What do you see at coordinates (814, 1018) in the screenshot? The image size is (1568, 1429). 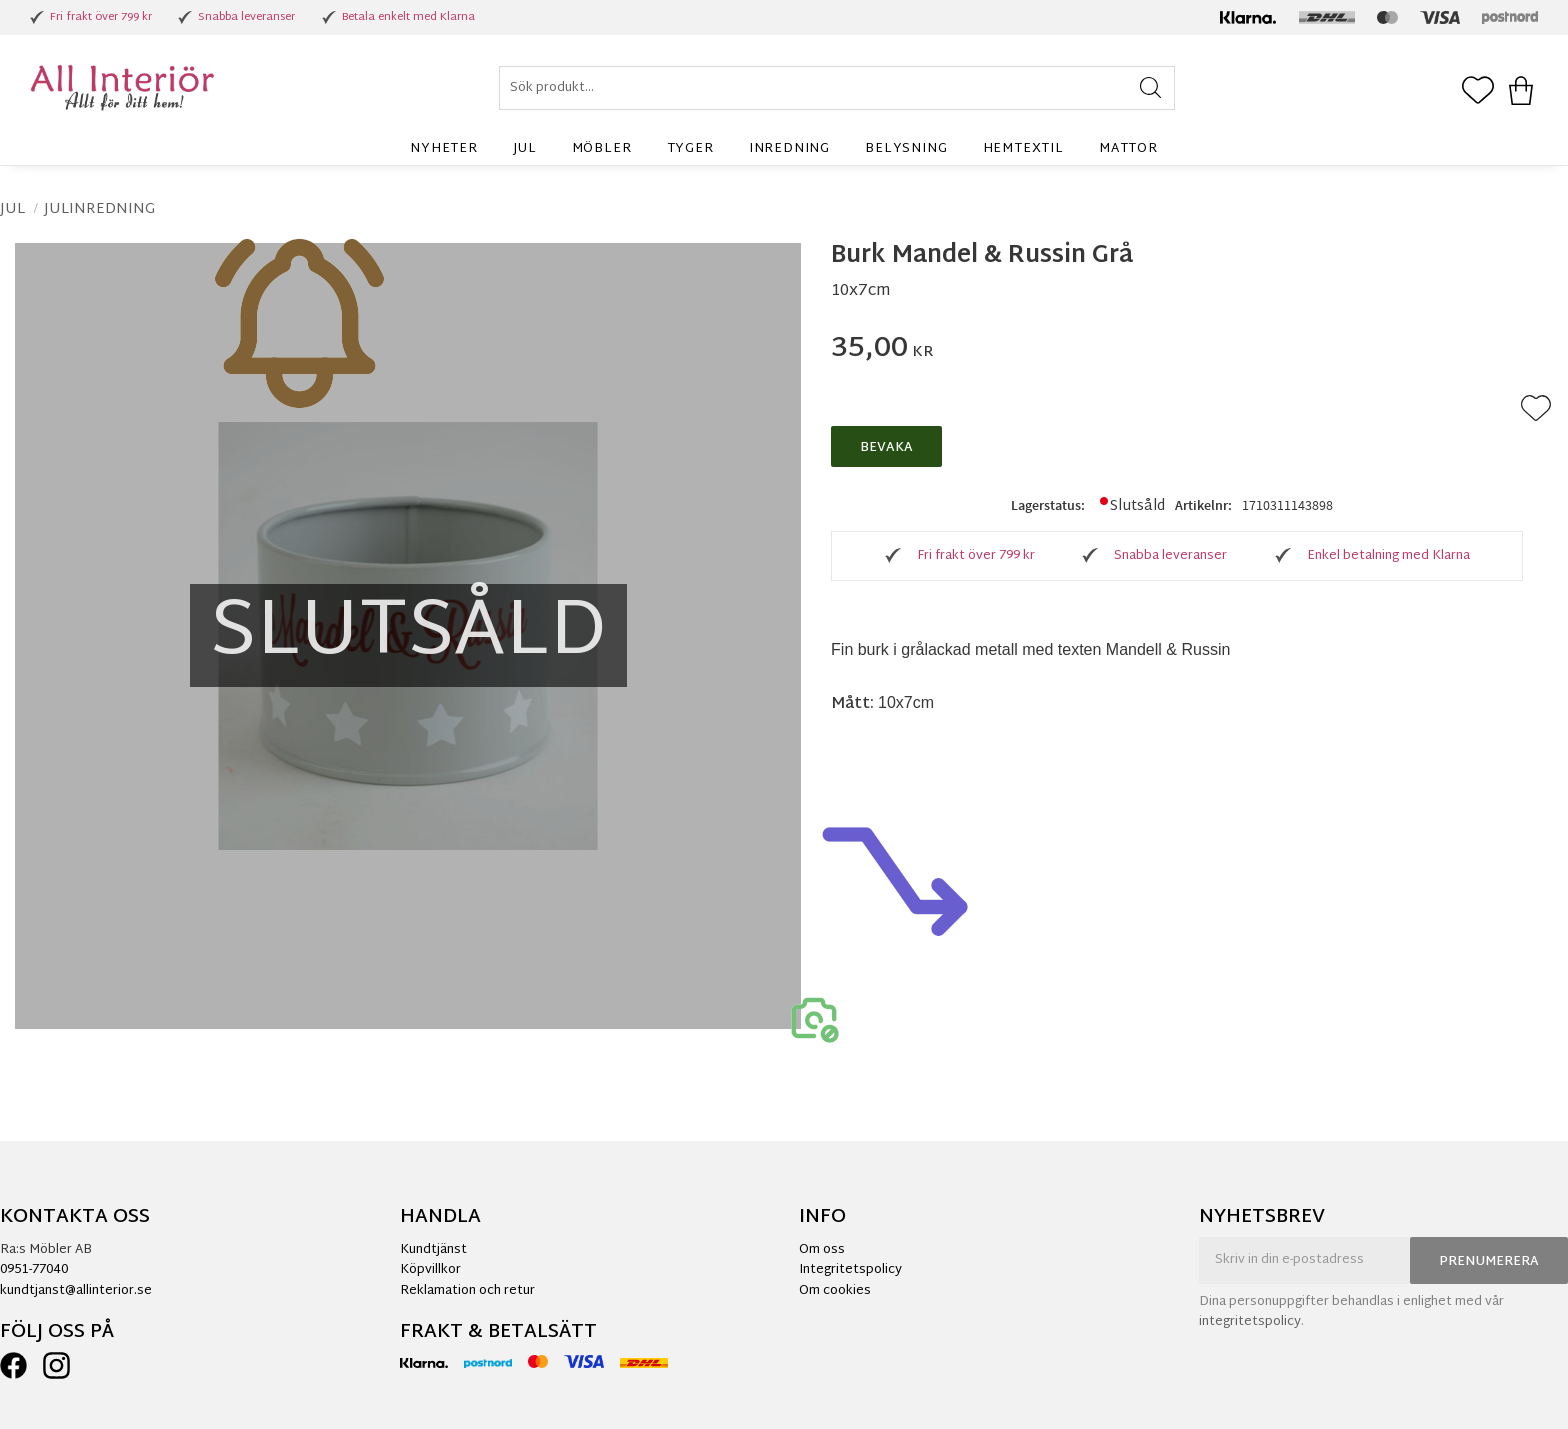 I see `cancel photo capture` at bounding box center [814, 1018].